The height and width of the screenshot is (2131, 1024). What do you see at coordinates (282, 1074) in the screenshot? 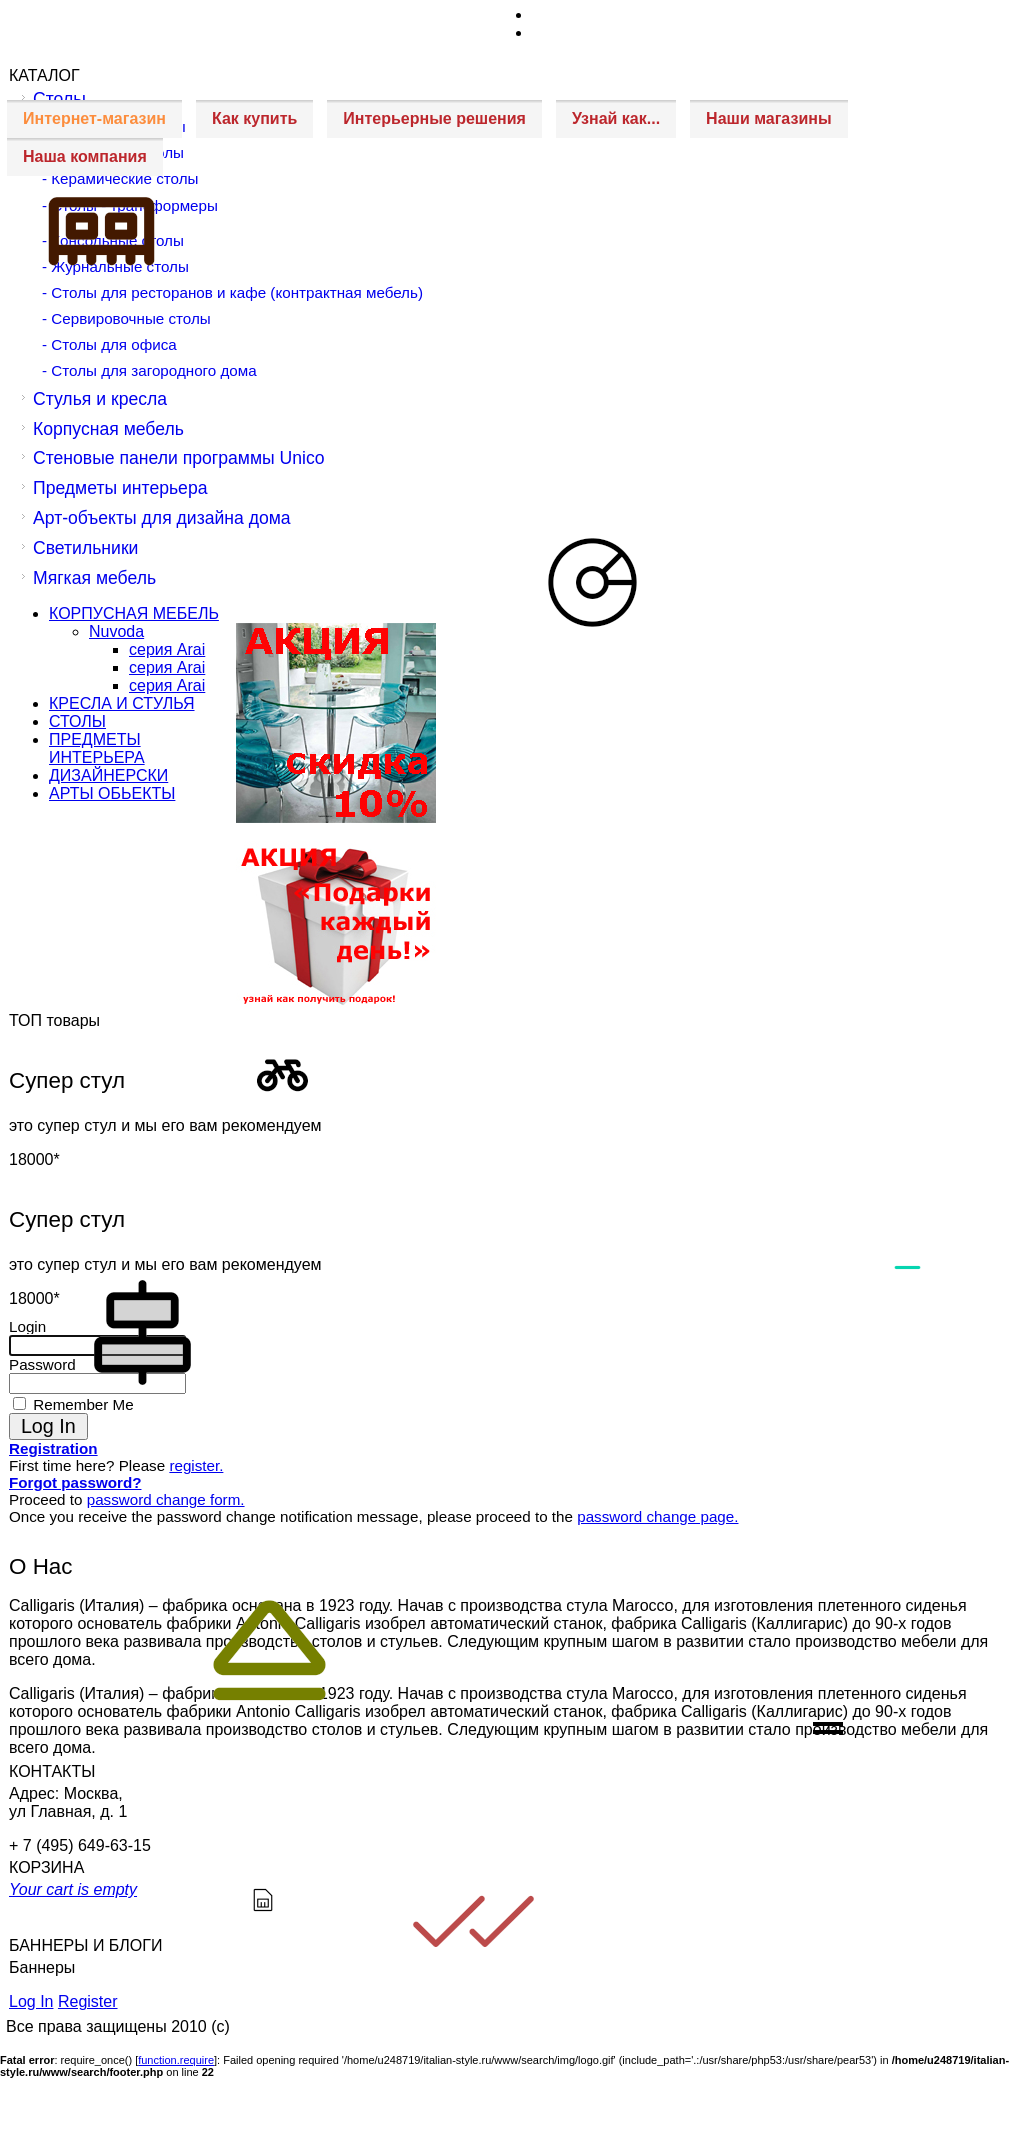
I see `access bike rental or cycling options` at bounding box center [282, 1074].